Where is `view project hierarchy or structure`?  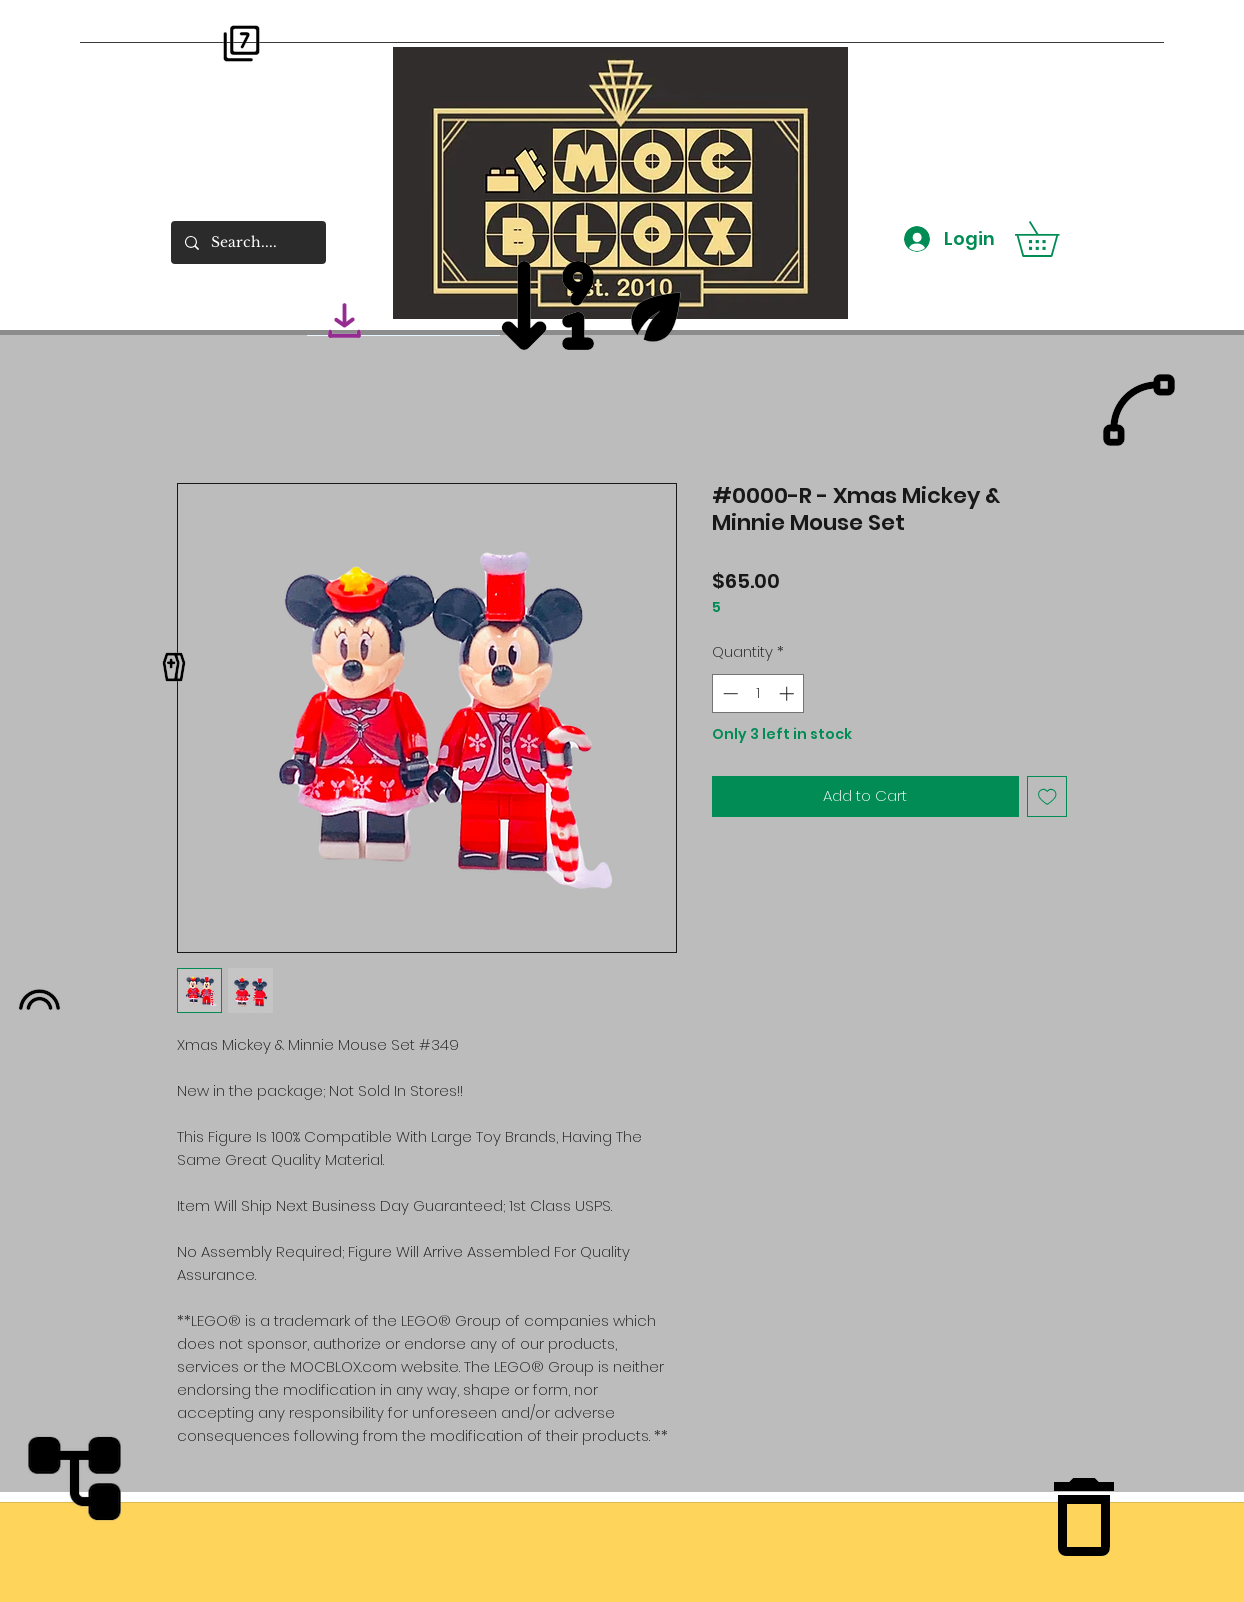
view project hierarchy or structure is located at coordinates (74, 1478).